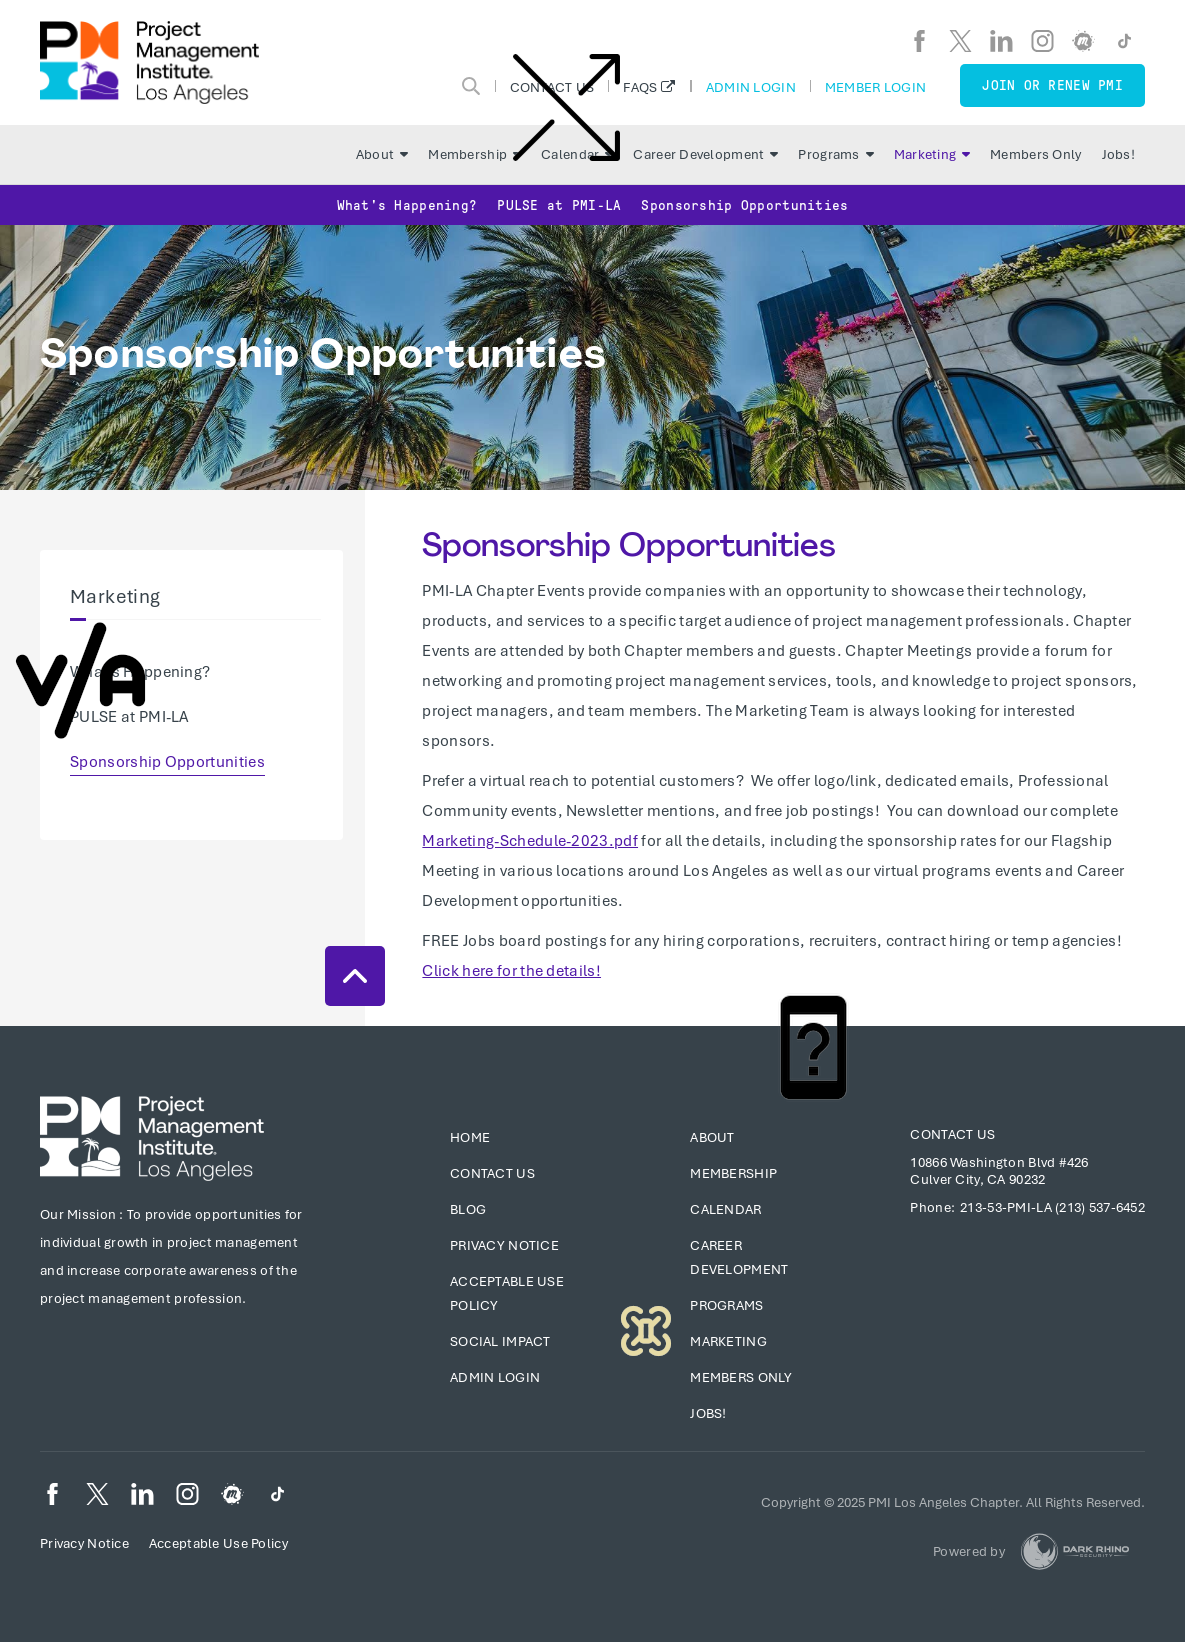  I want to click on access drone controls, so click(646, 1331).